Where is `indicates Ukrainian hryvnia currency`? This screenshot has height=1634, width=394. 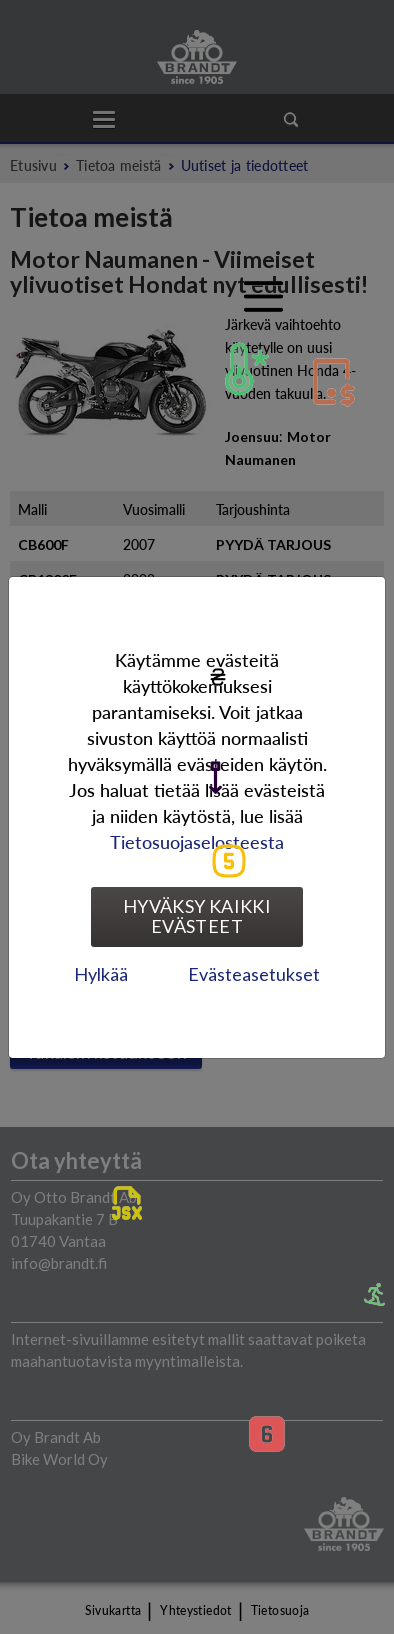
indicates Ukrainian hryvnia currency is located at coordinates (218, 677).